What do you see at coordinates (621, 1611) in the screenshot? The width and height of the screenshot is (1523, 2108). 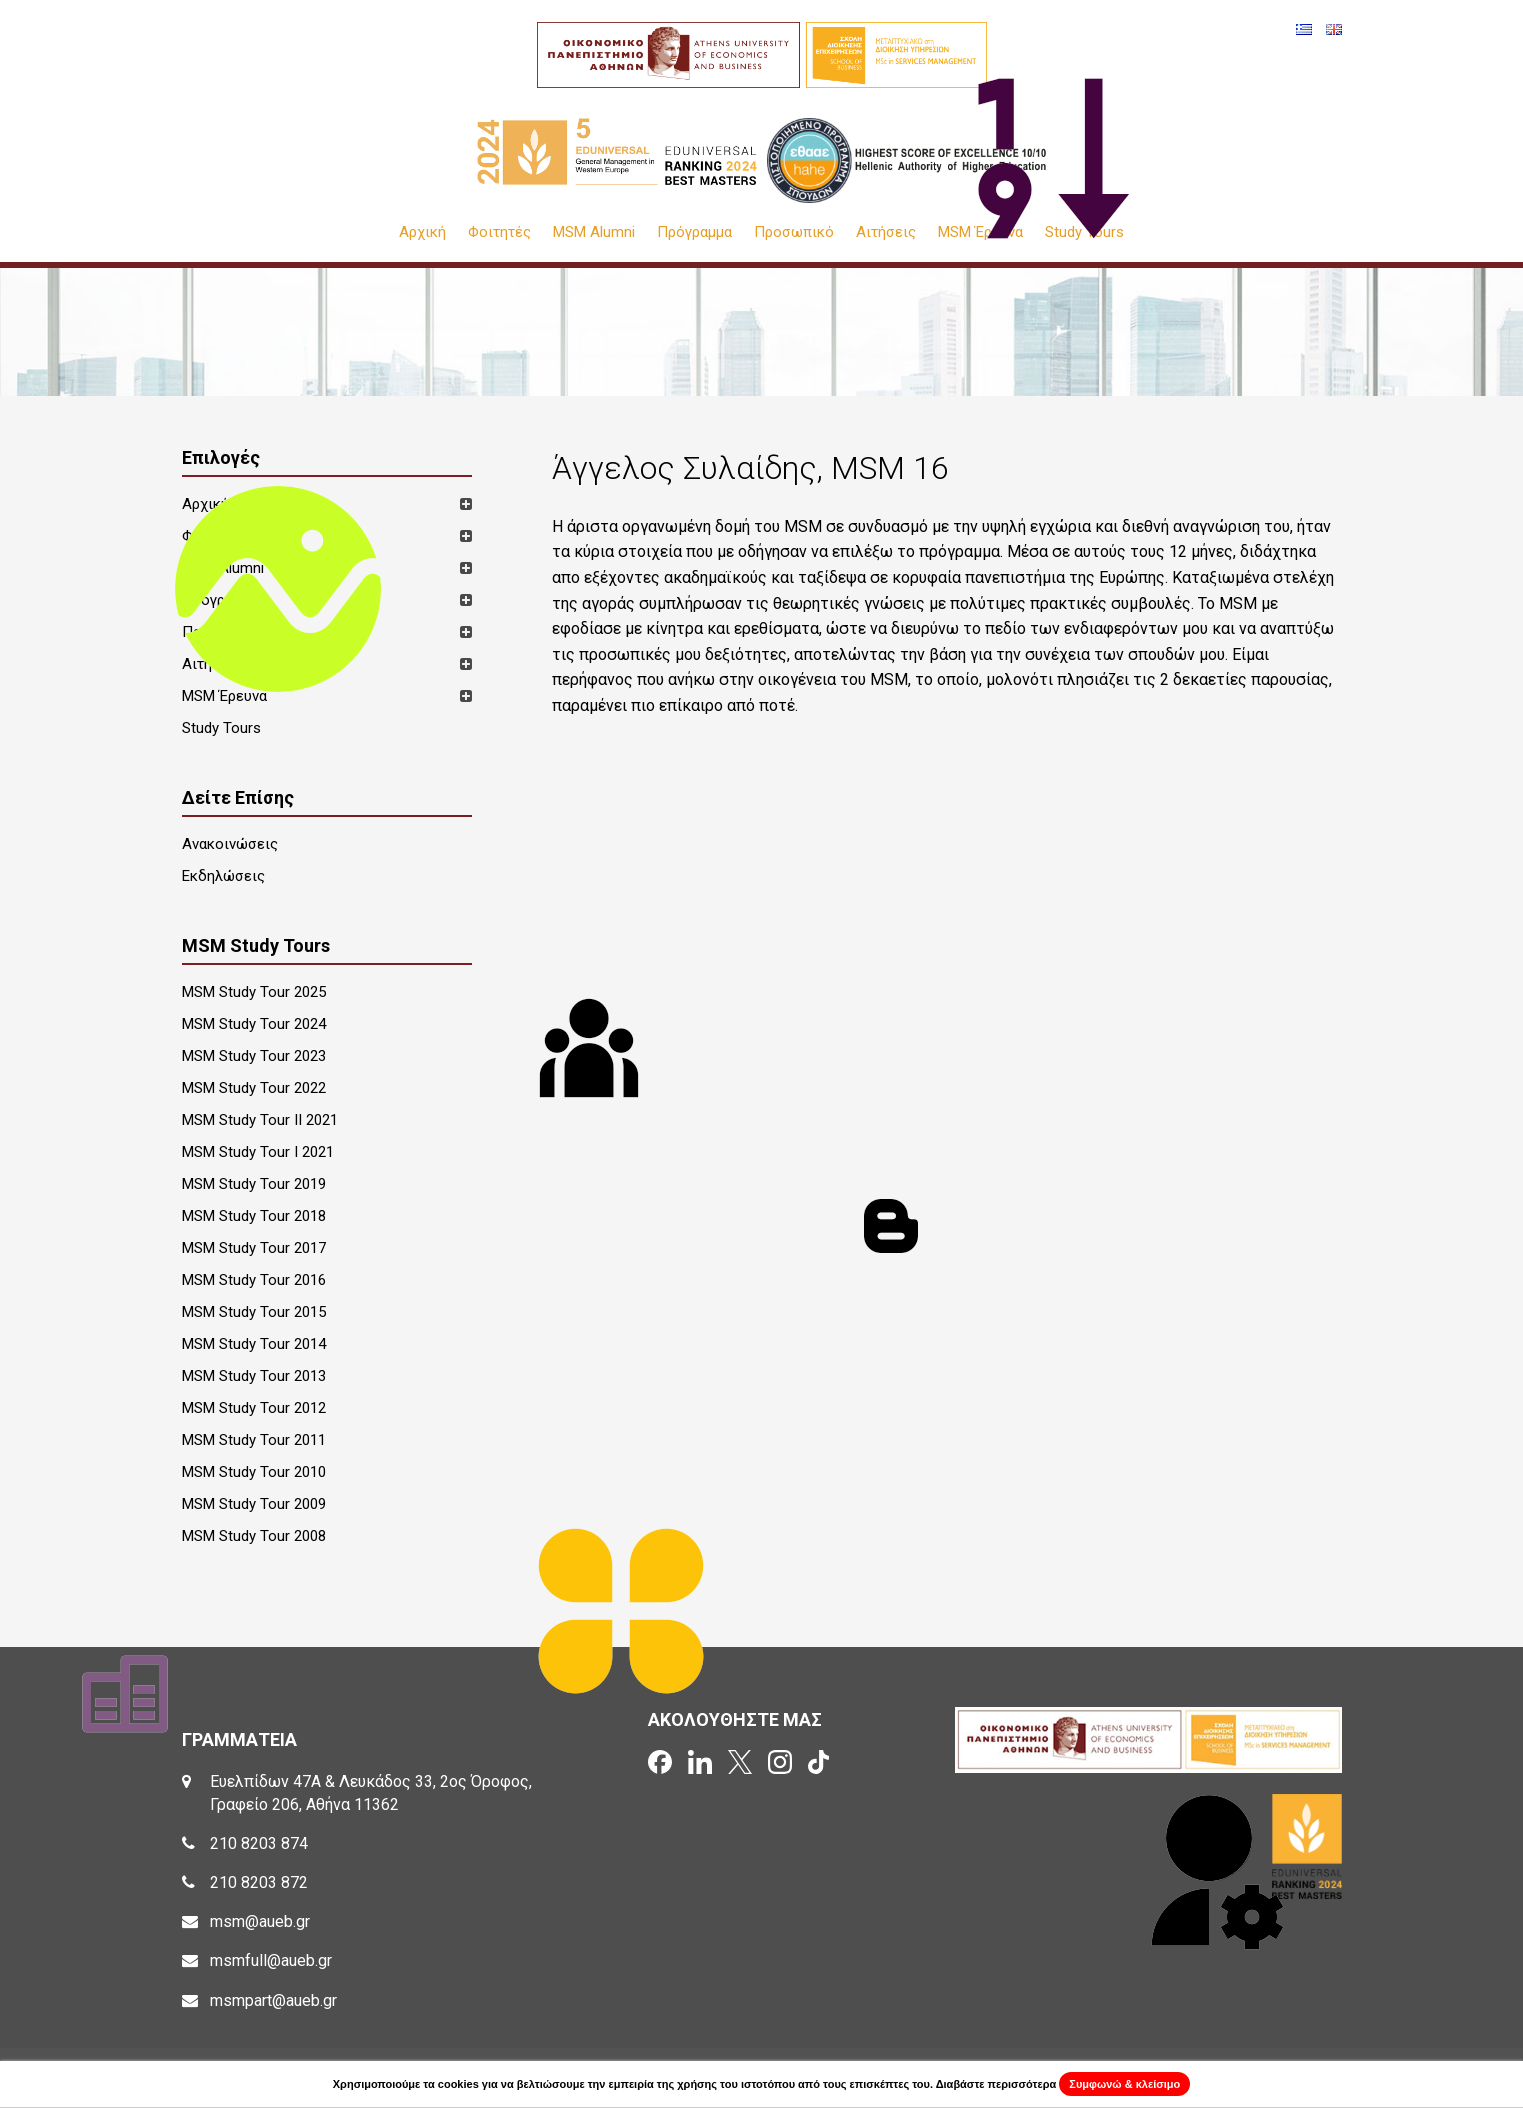 I see `open the app drawer or launcher` at bounding box center [621, 1611].